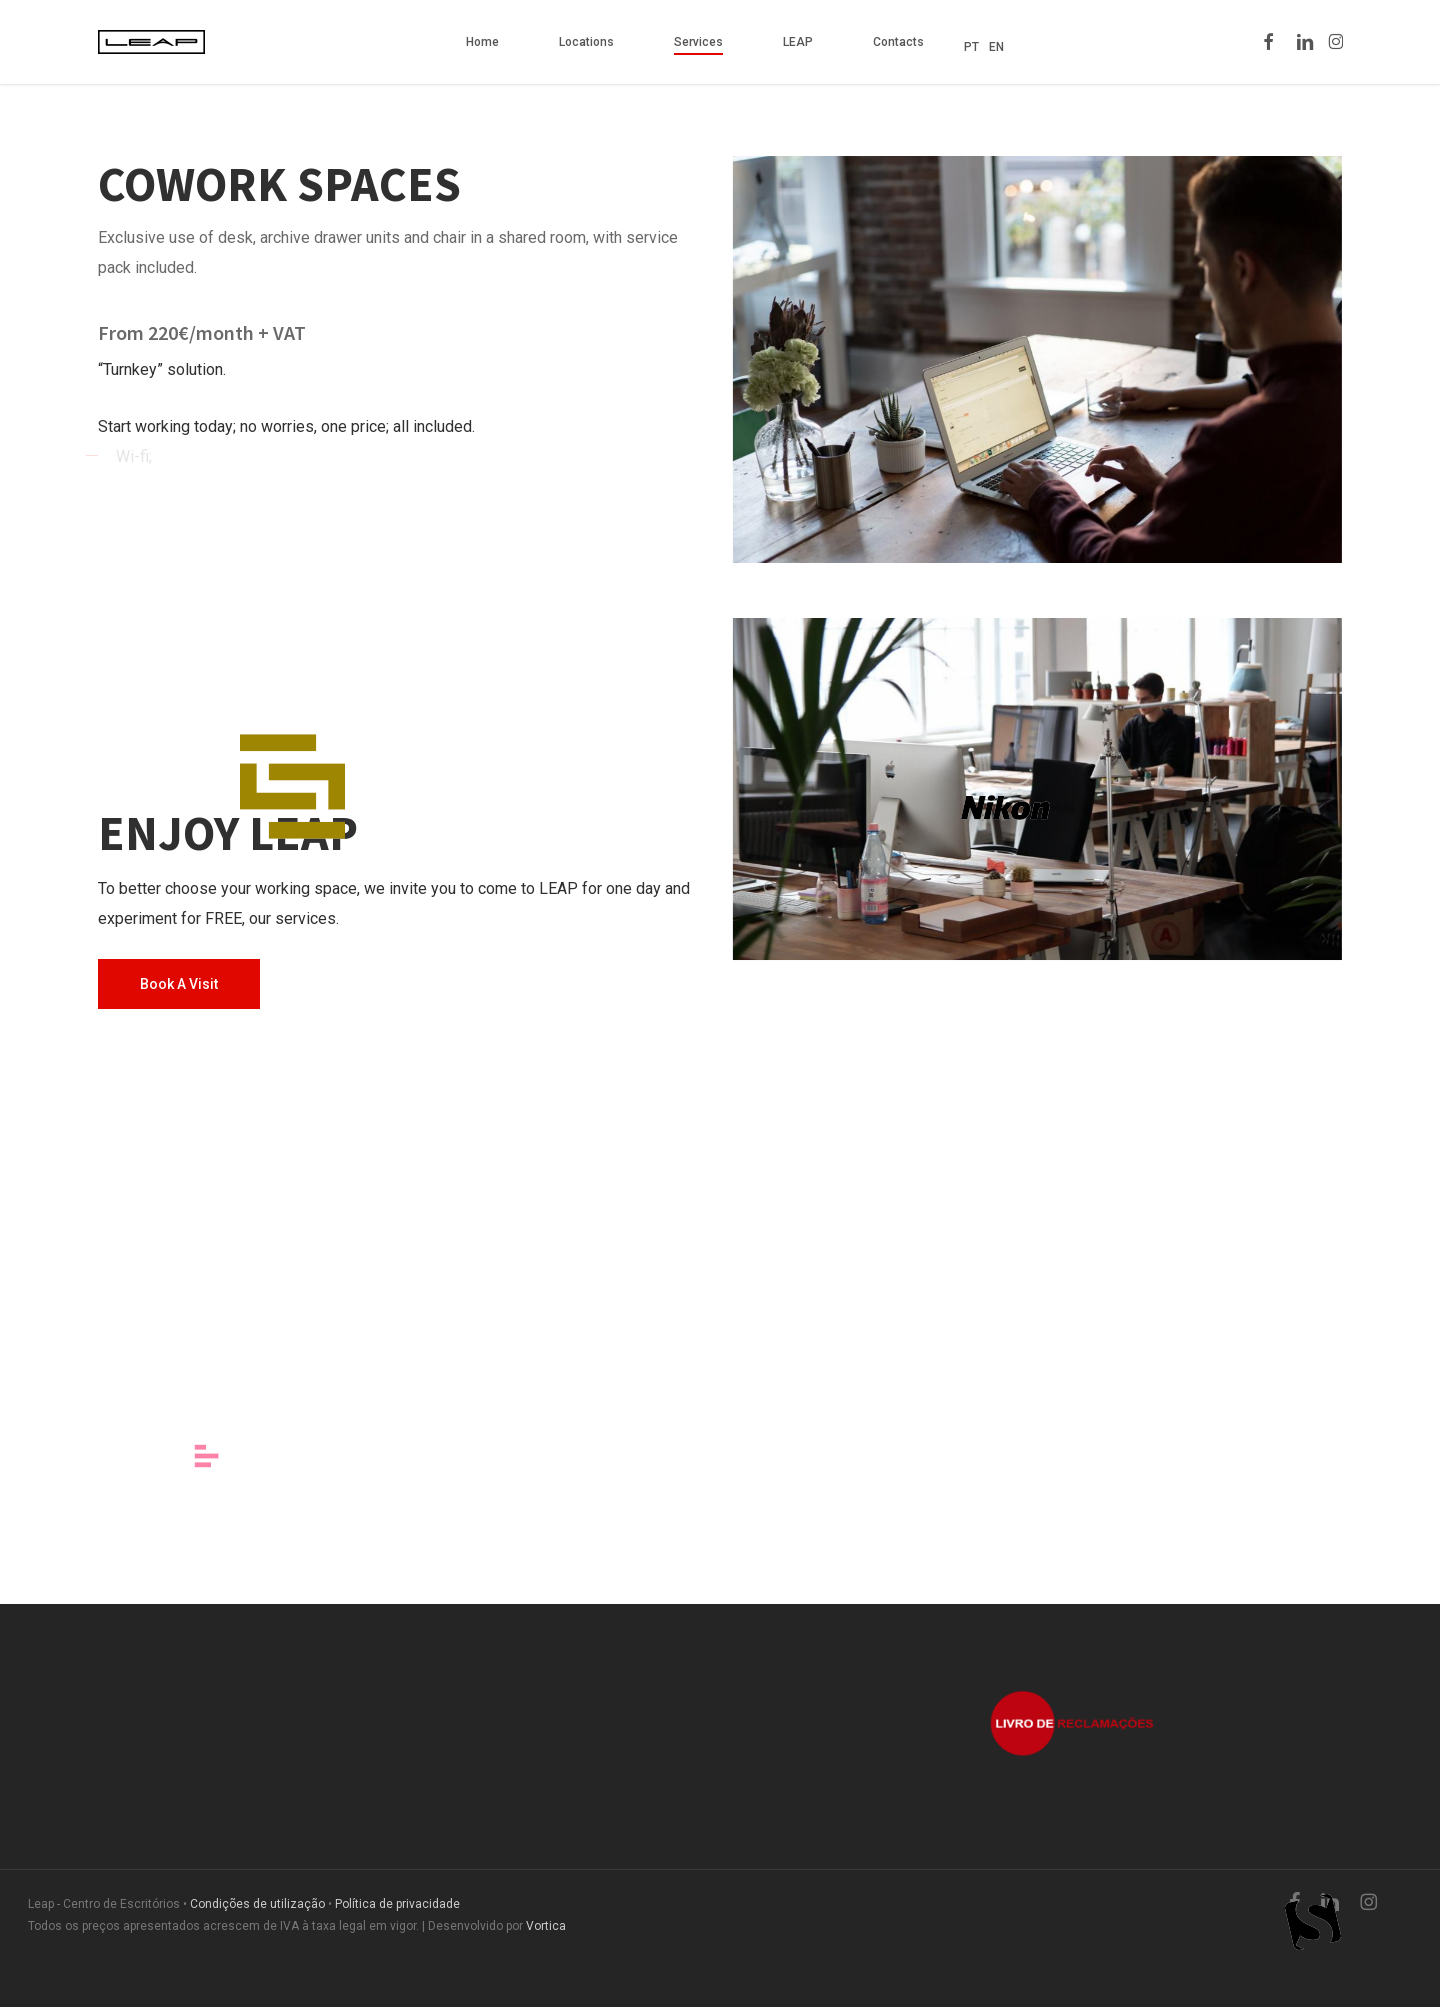  Describe the element at coordinates (1313, 1922) in the screenshot. I see `visit smashing magazine website` at that location.